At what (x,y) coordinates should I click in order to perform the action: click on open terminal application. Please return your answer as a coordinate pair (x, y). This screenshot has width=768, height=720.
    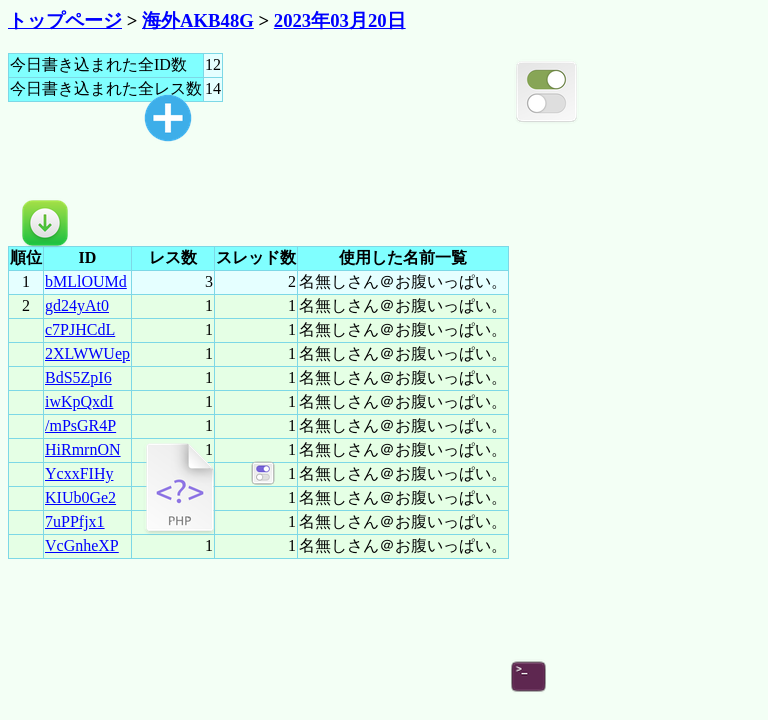
    Looking at the image, I should click on (528, 676).